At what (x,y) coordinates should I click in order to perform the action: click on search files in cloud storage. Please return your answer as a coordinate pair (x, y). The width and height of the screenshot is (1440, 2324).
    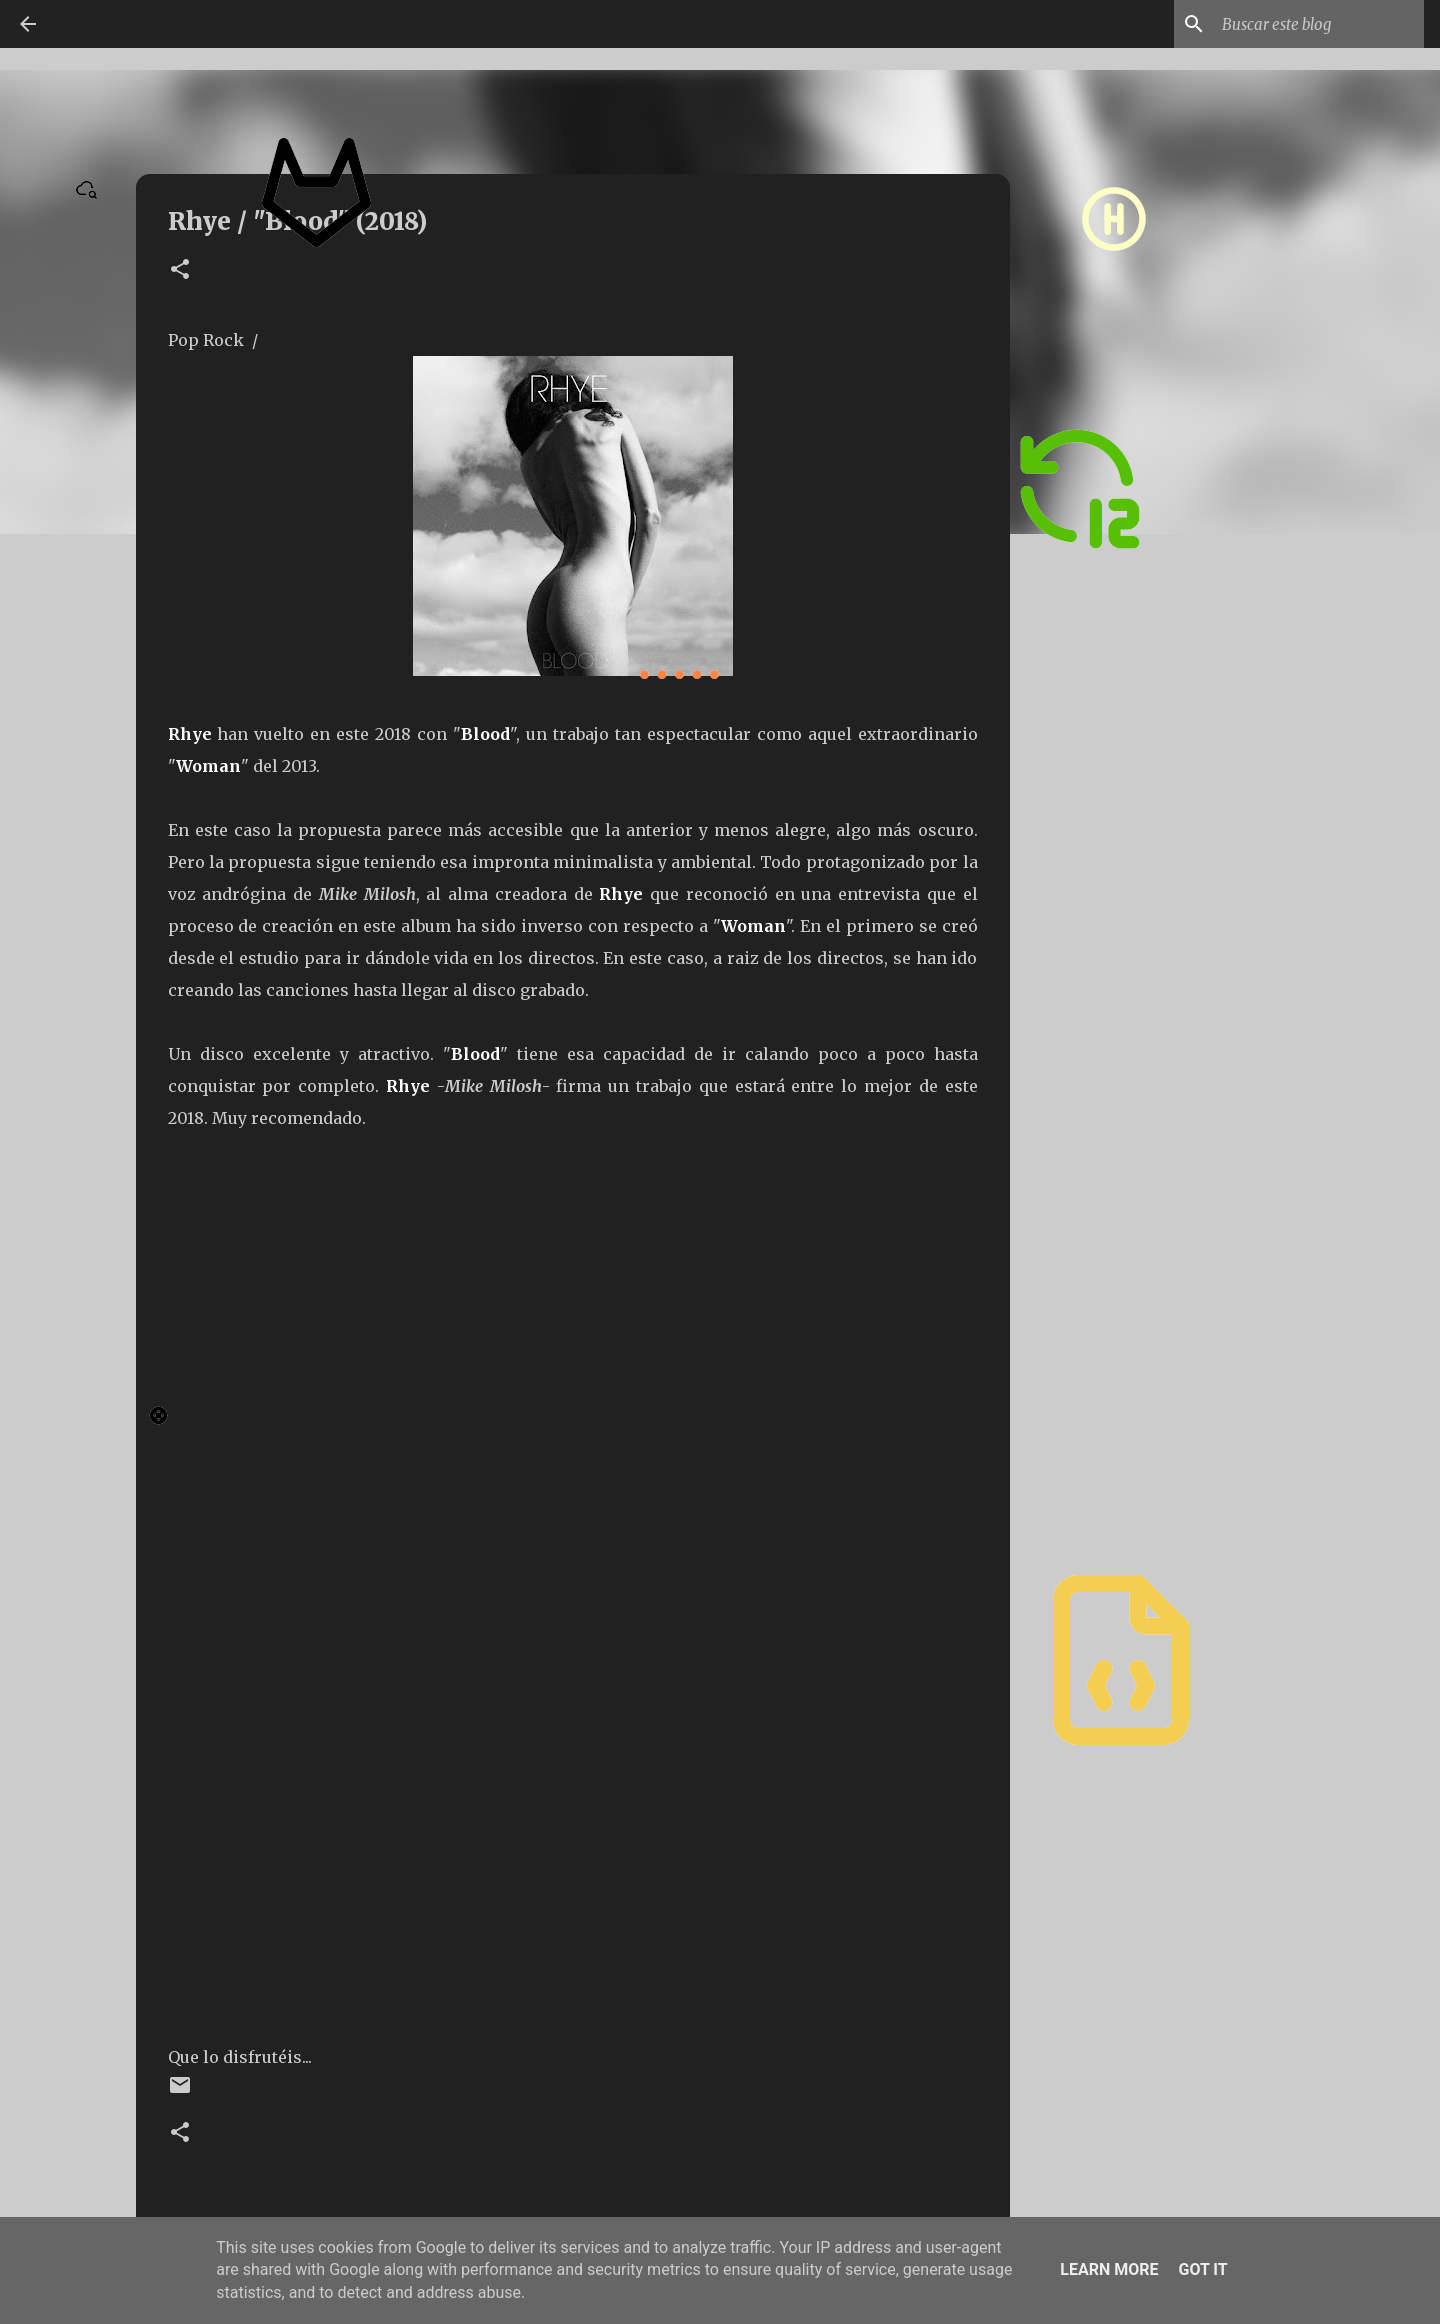
    Looking at the image, I should click on (86, 188).